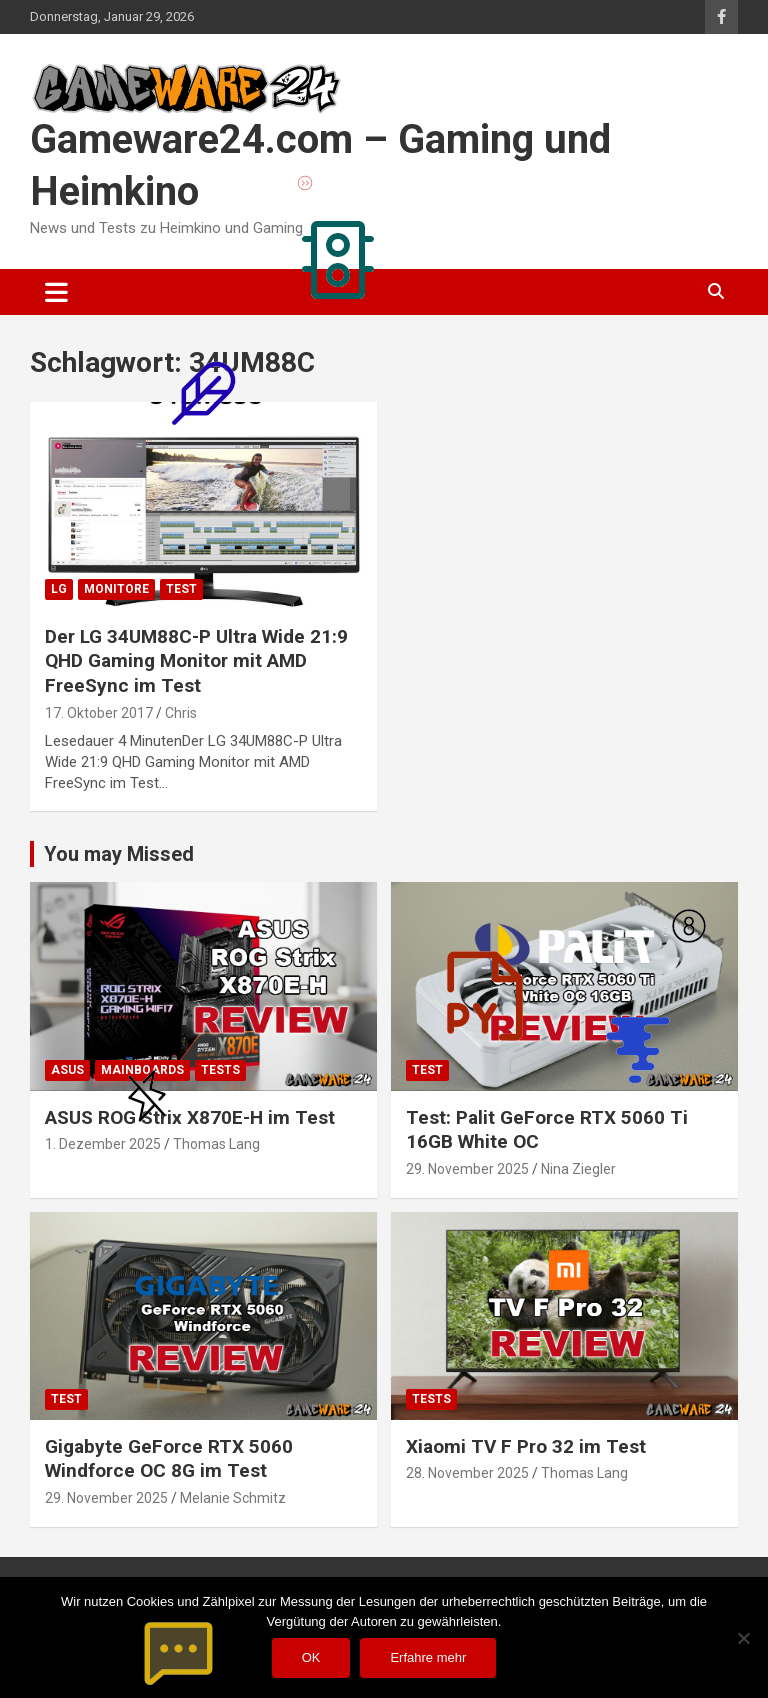 The height and width of the screenshot is (1698, 768). What do you see at coordinates (305, 183) in the screenshot?
I see `skip forward or advance to next item` at bounding box center [305, 183].